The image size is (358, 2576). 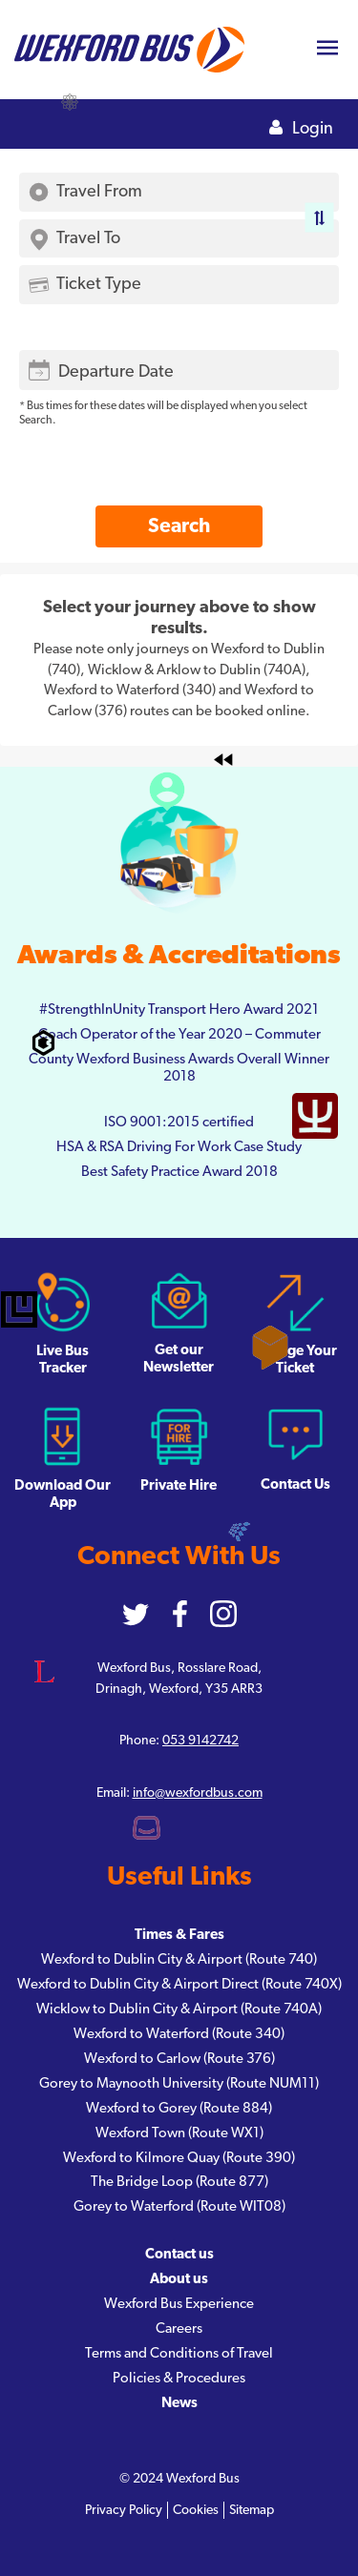 What do you see at coordinates (223, 759) in the screenshot?
I see `rewind or skip backward in media playback` at bounding box center [223, 759].